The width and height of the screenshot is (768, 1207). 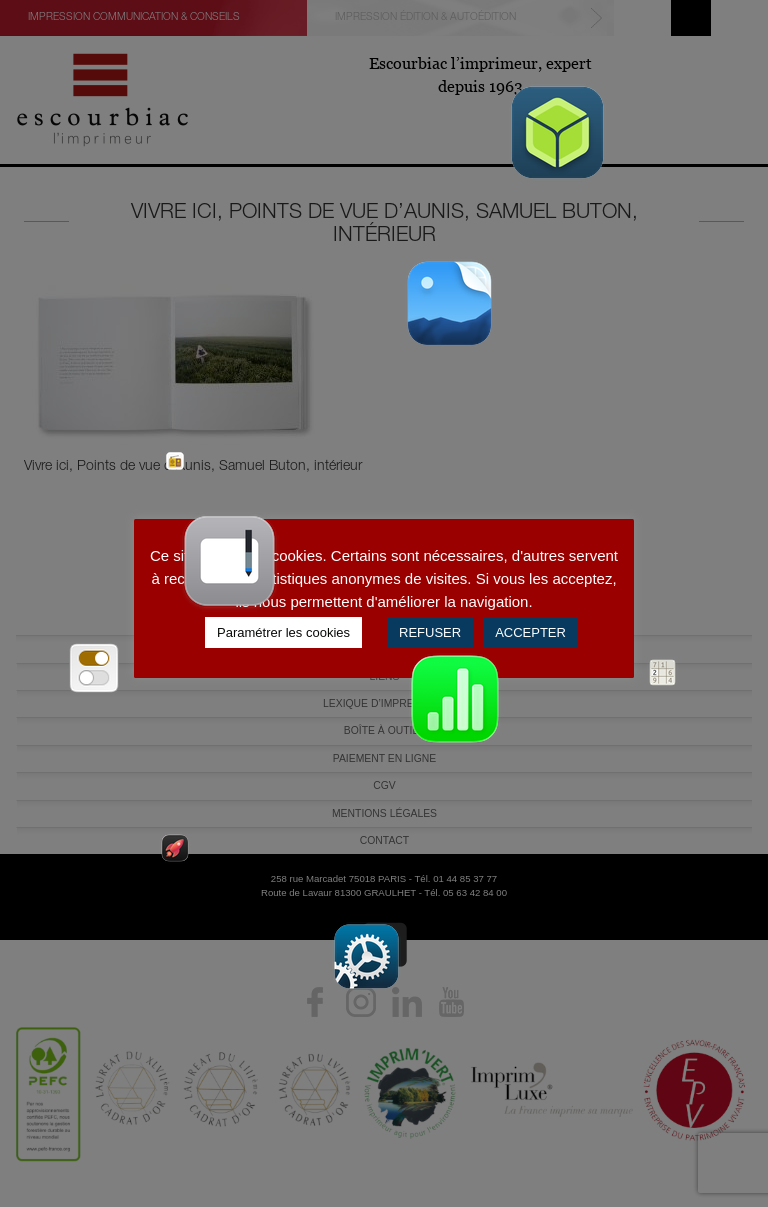 I want to click on access tablet and display preferences, so click(x=229, y=562).